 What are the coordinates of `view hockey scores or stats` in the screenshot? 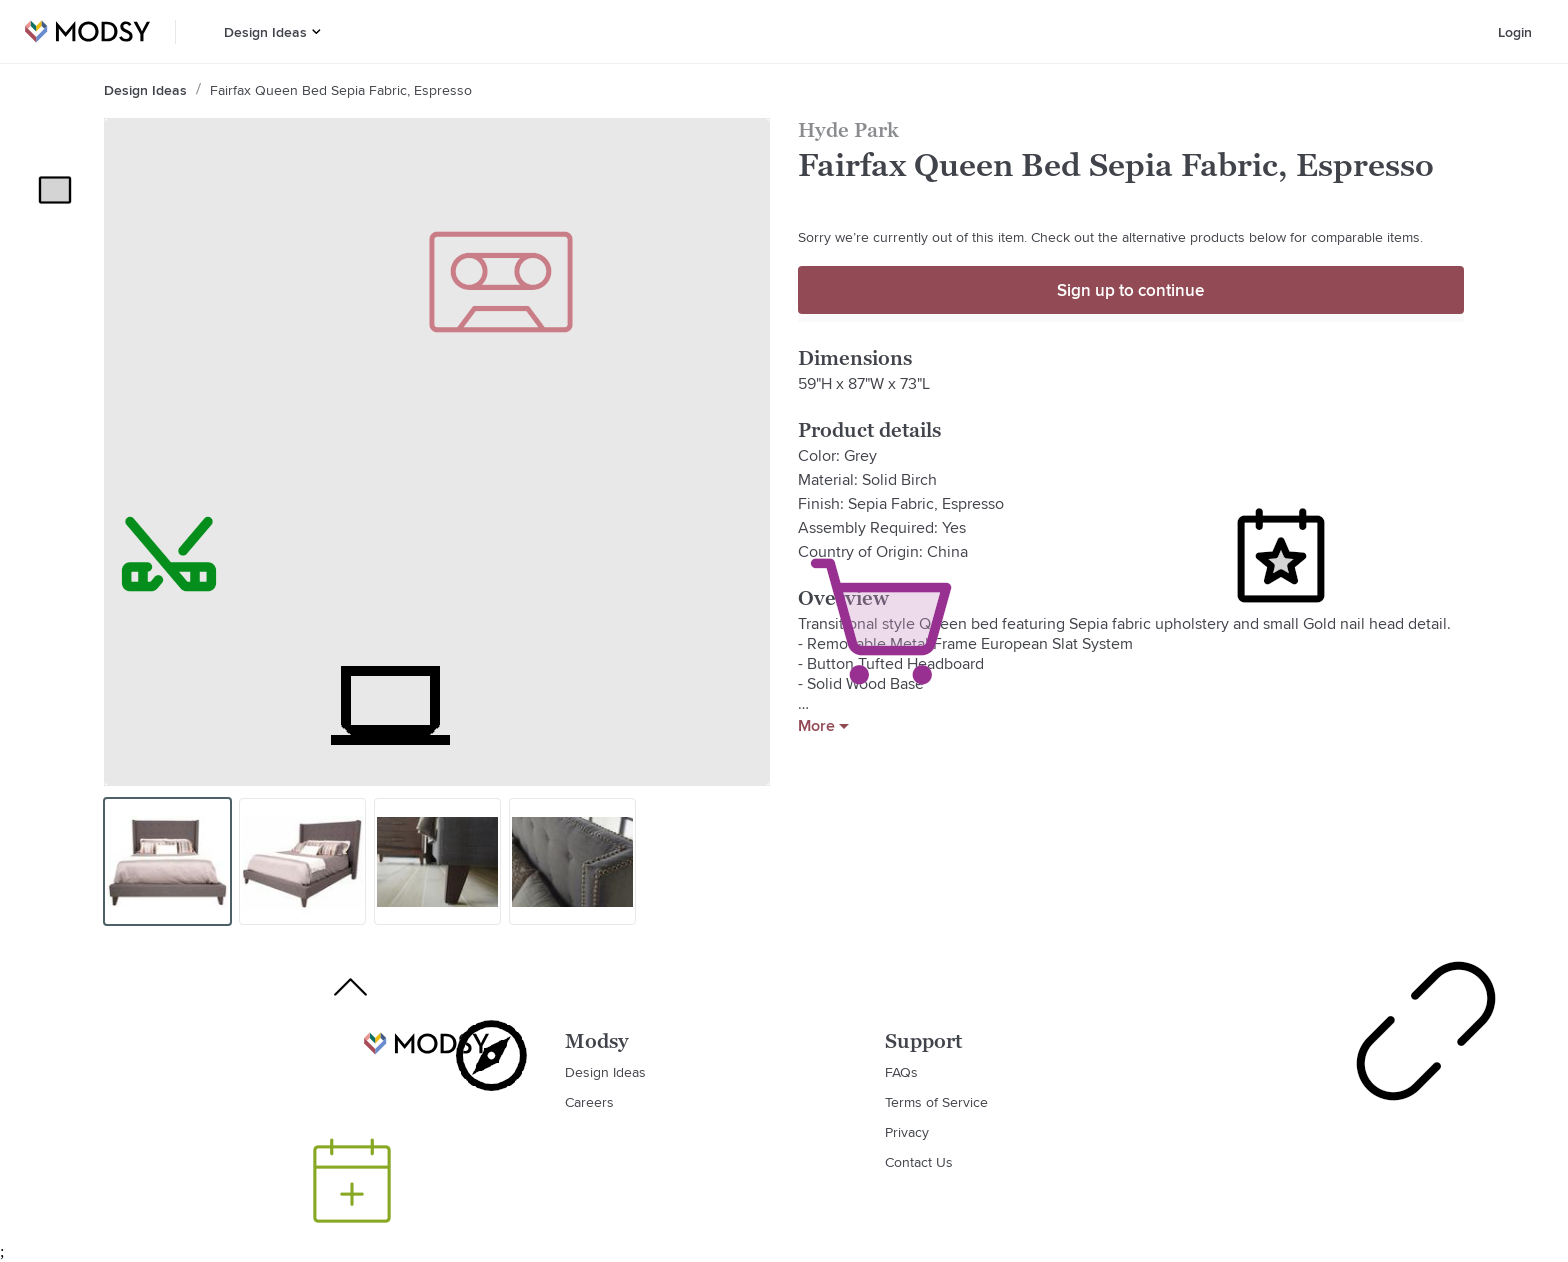 It's located at (169, 554).